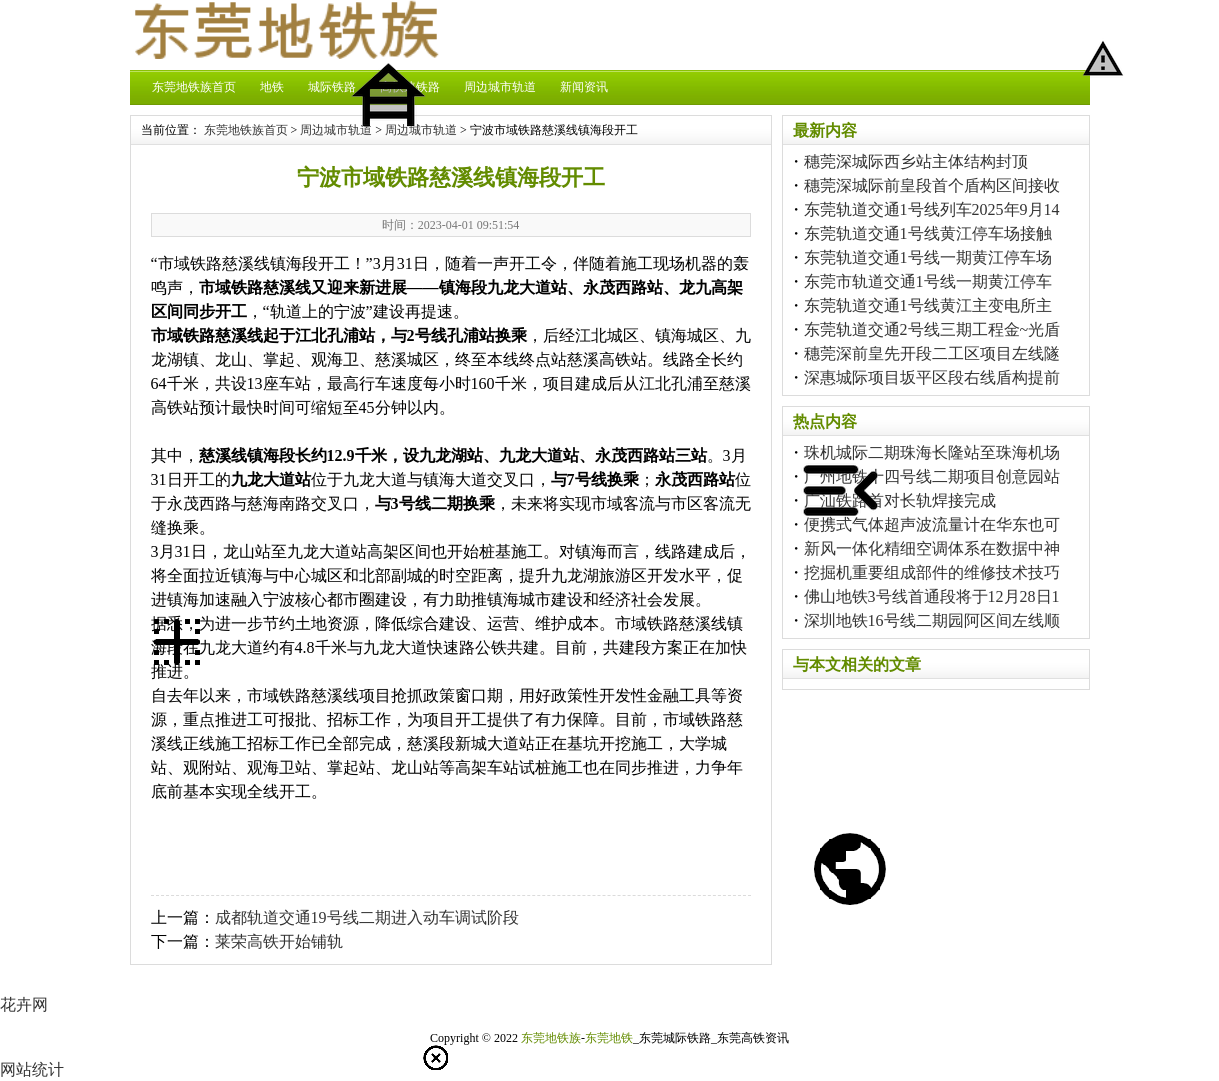 The height and width of the screenshot is (1081, 1219). I want to click on access public or global content, so click(850, 869).